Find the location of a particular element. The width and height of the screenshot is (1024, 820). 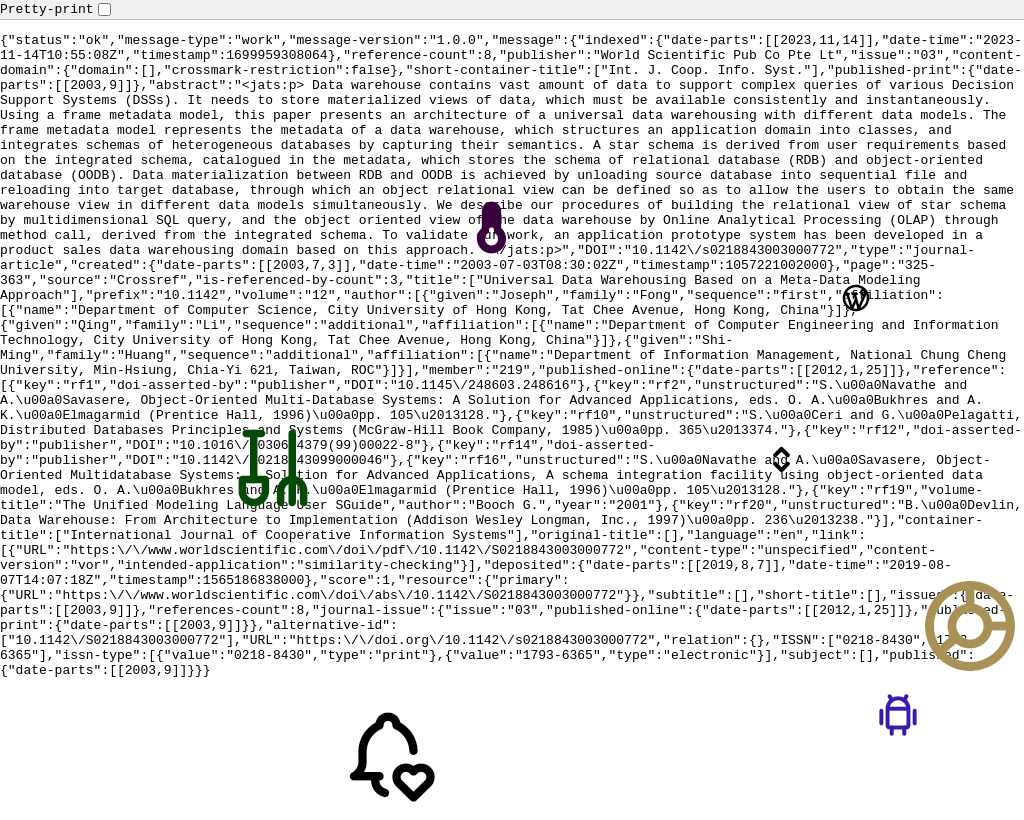

notifications from favorites or loved ones is located at coordinates (388, 755).